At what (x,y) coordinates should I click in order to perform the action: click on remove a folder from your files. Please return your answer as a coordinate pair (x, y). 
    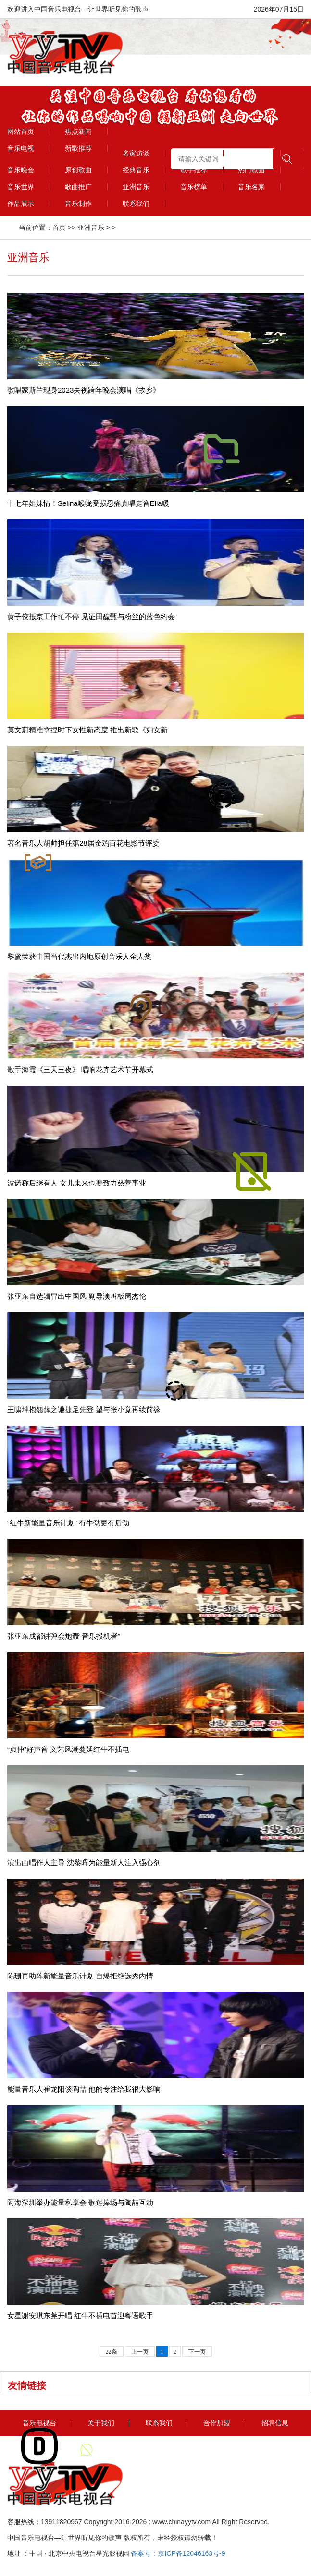
    Looking at the image, I should click on (221, 449).